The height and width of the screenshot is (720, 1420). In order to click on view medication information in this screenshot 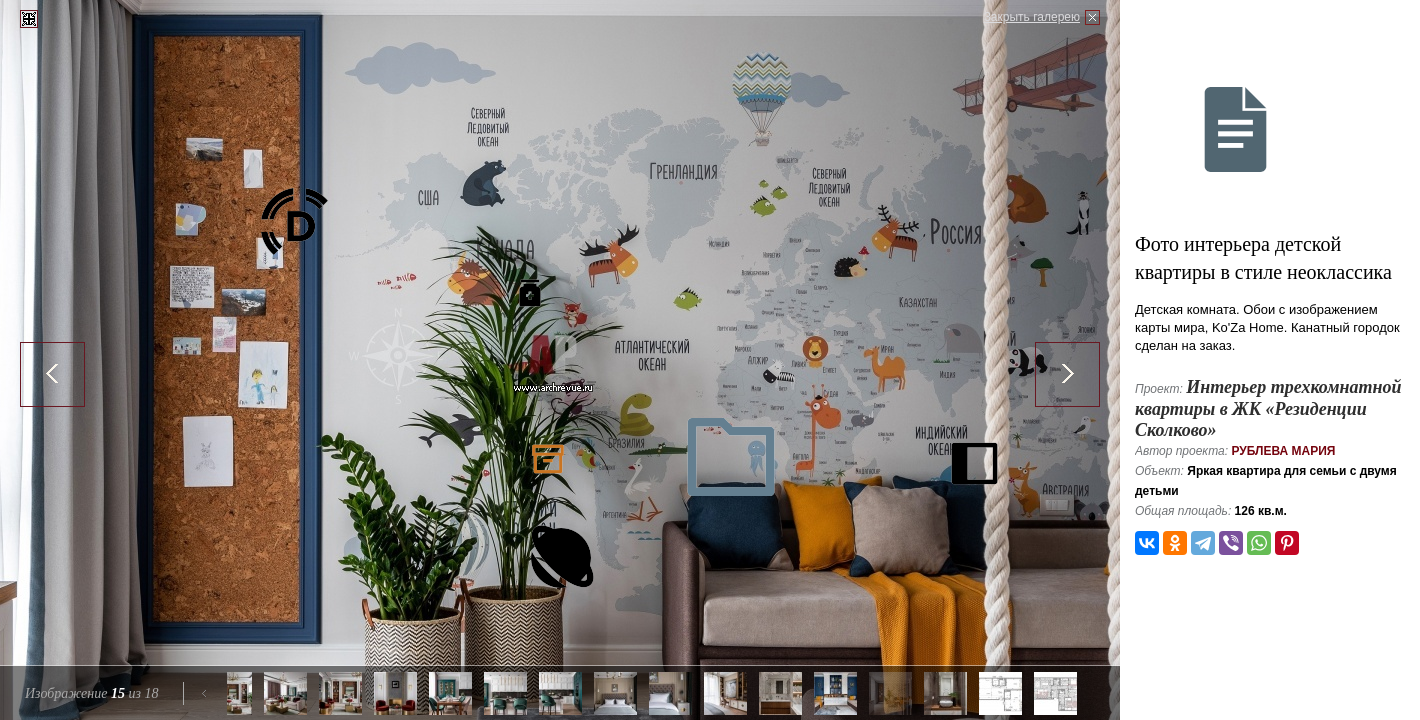, I will do `click(530, 293)`.